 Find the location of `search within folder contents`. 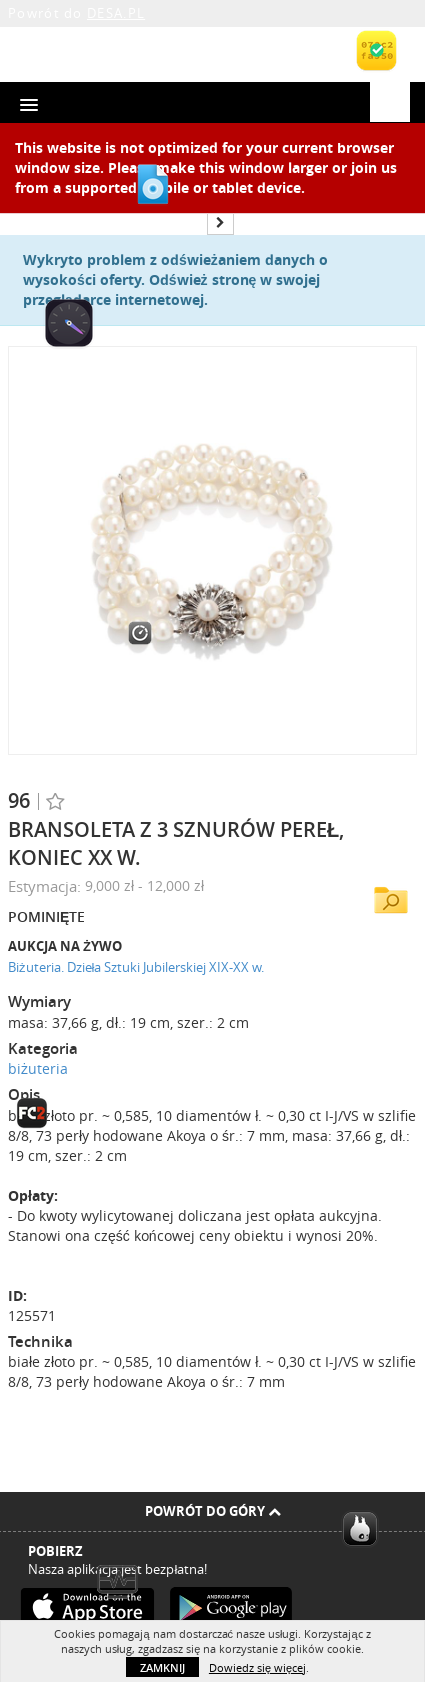

search within folder contents is located at coordinates (391, 901).